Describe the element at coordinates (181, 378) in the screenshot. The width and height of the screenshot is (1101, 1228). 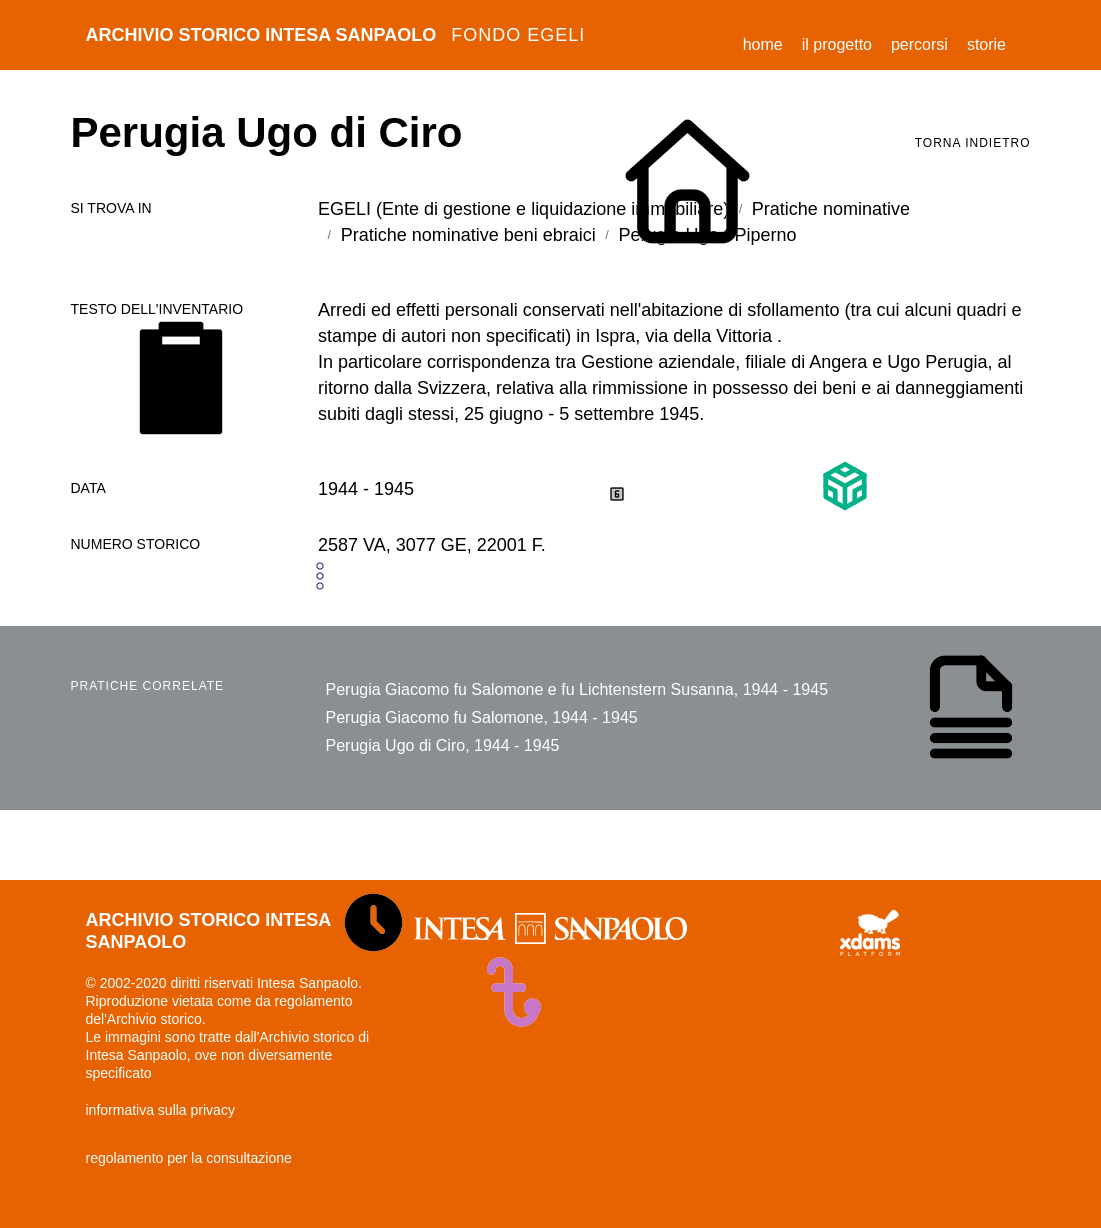
I see `copy to clipboard` at that location.